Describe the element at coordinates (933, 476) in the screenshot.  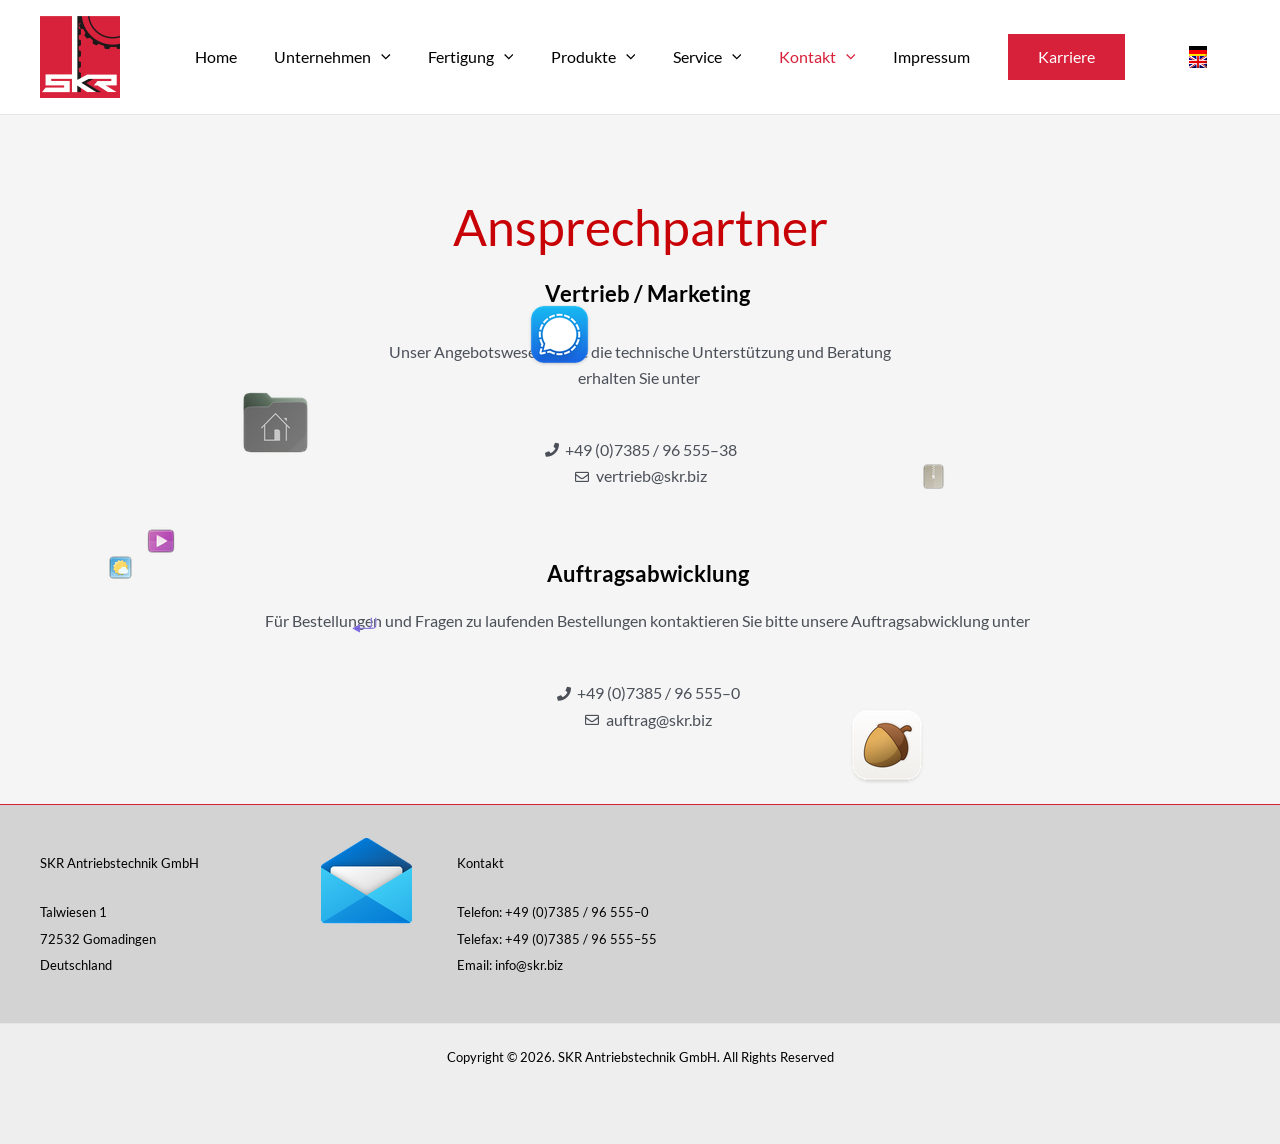
I see `open file roller archive manager` at that location.